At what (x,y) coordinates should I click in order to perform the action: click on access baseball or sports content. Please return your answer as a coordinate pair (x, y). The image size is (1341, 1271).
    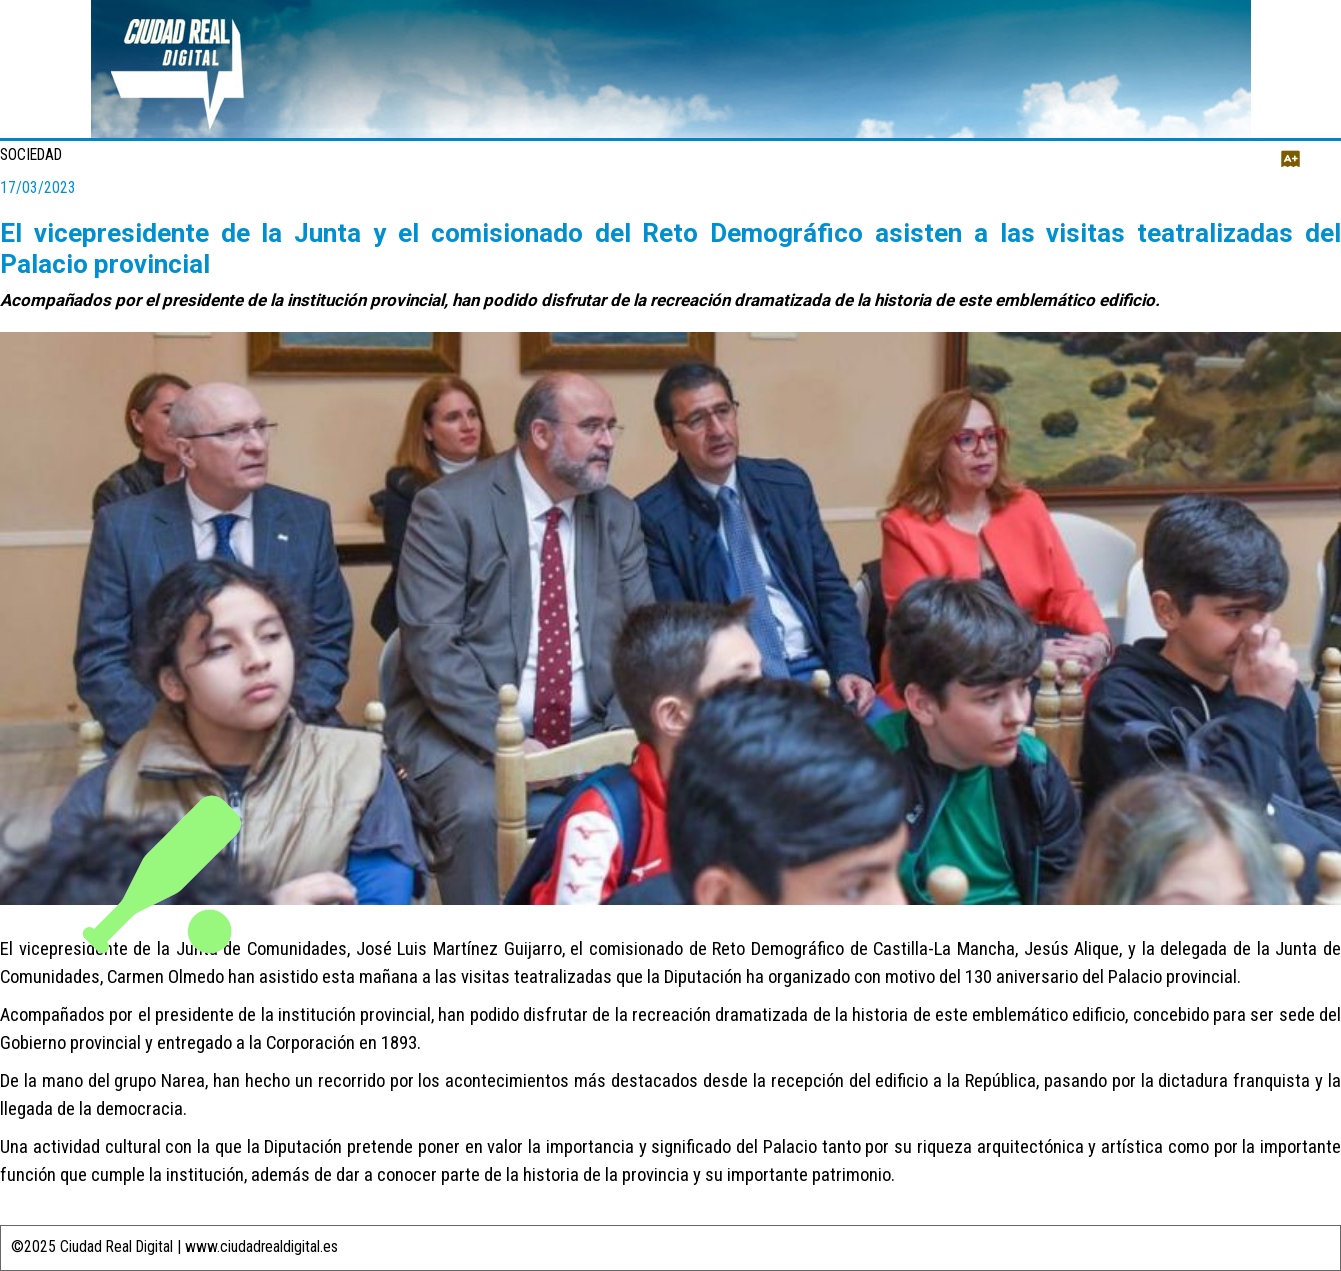
    Looking at the image, I should click on (161, 874).